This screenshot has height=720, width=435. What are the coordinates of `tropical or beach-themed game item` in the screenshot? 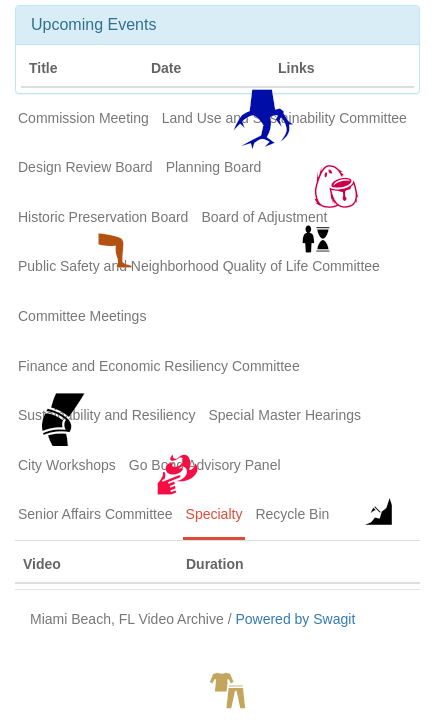 It's located at (336, 186).